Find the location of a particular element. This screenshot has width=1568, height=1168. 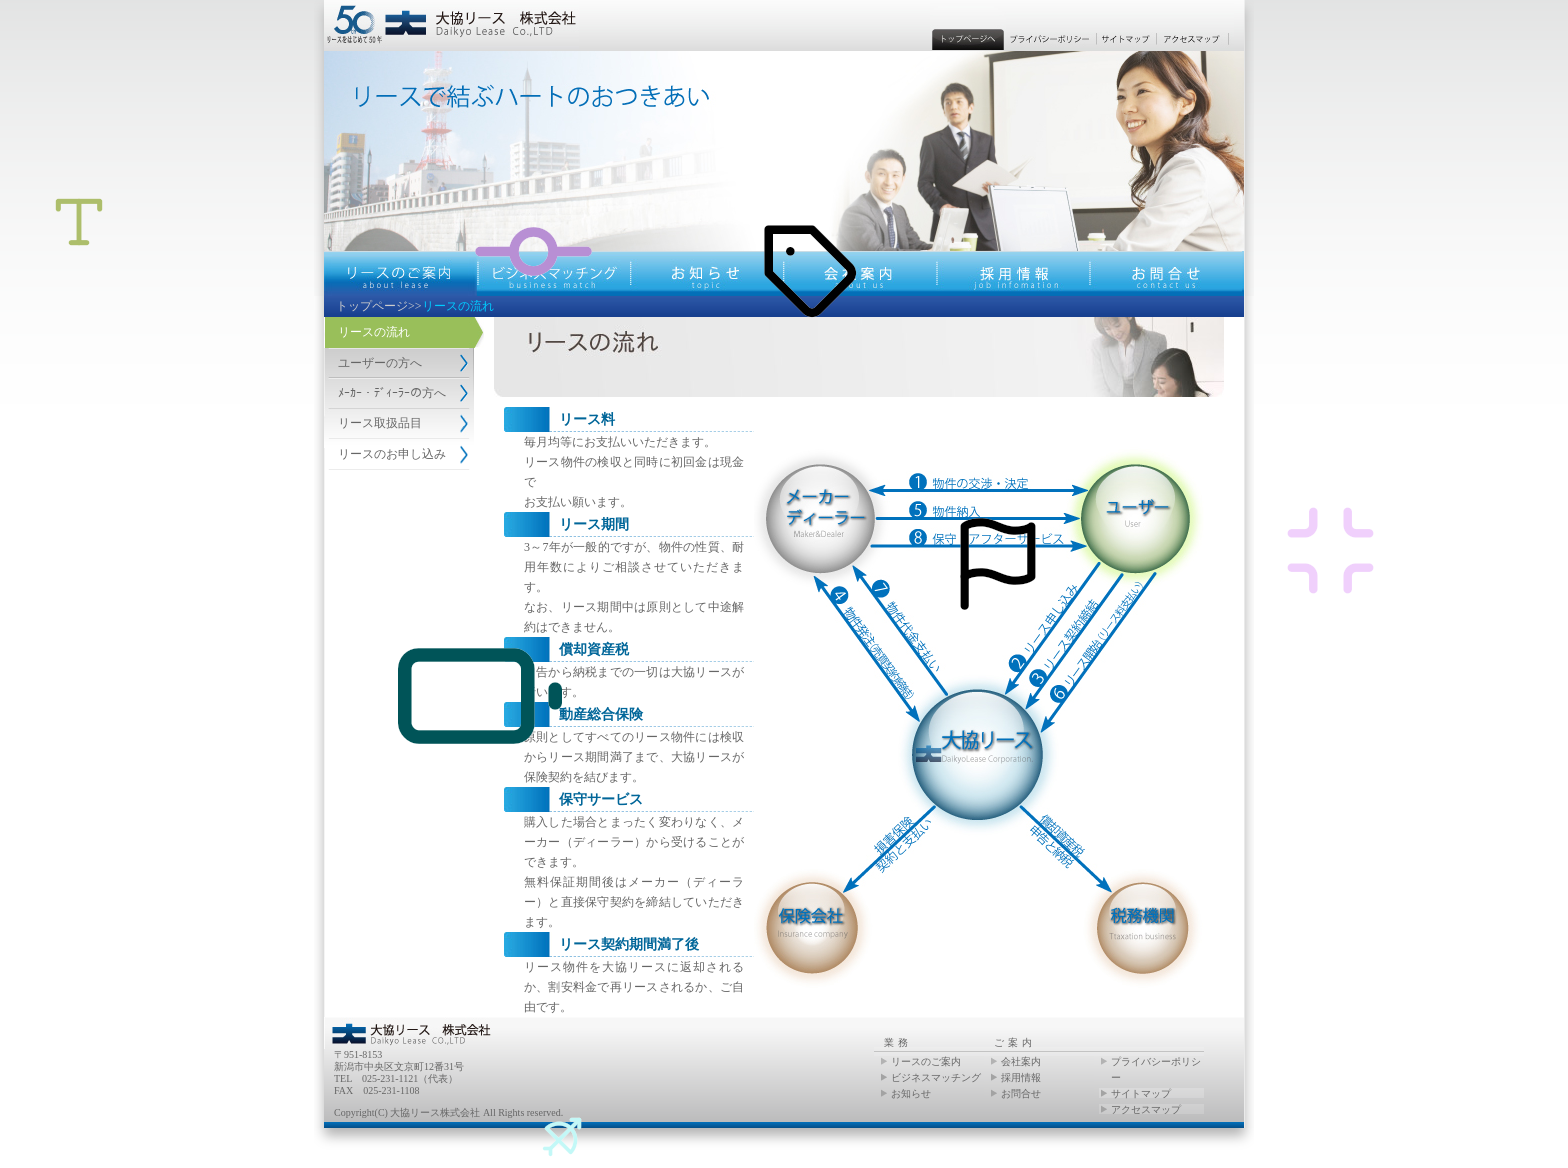

view commit details in version control is located at coordinates (533, 251).